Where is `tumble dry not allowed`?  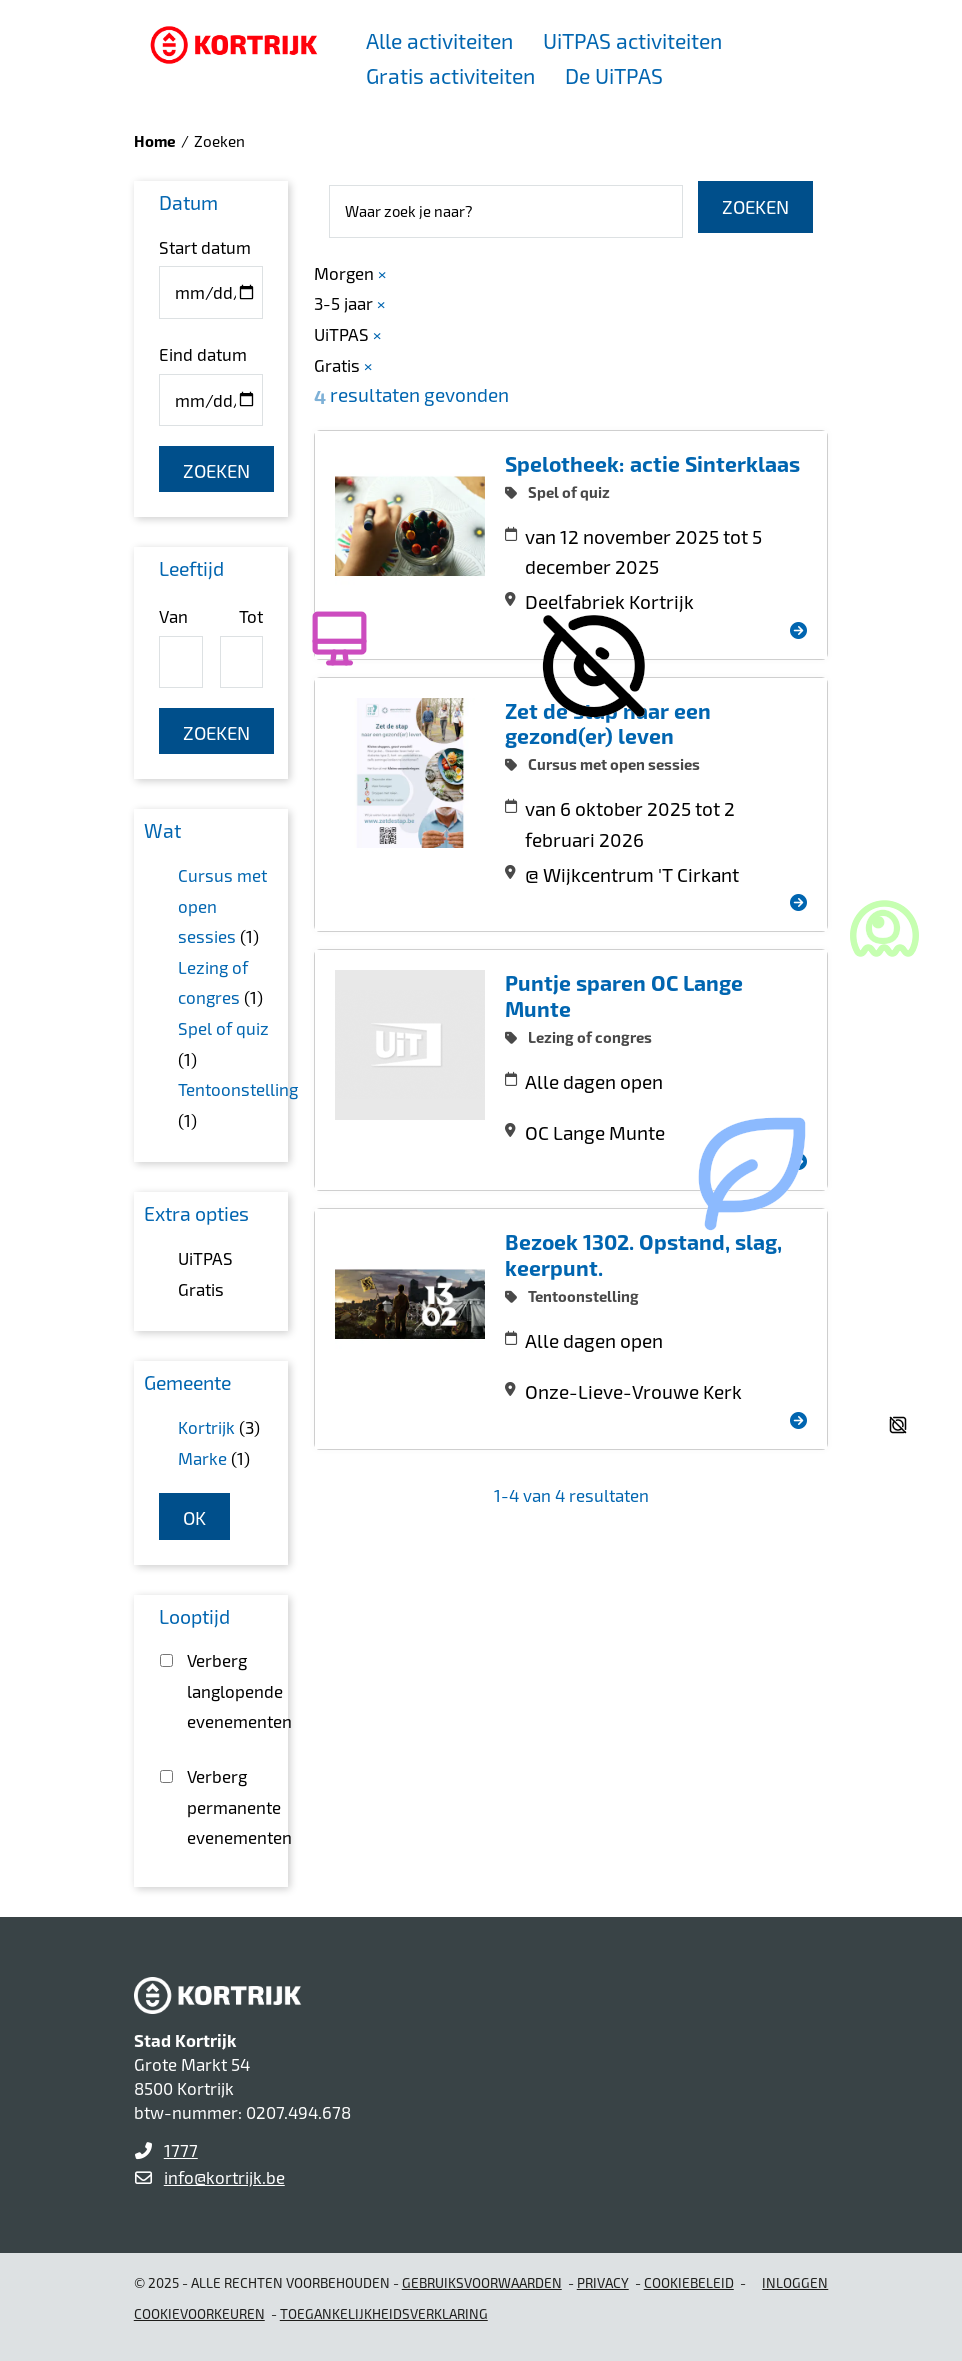
tumble dry not allowed is located at coordinates (898, 1425).